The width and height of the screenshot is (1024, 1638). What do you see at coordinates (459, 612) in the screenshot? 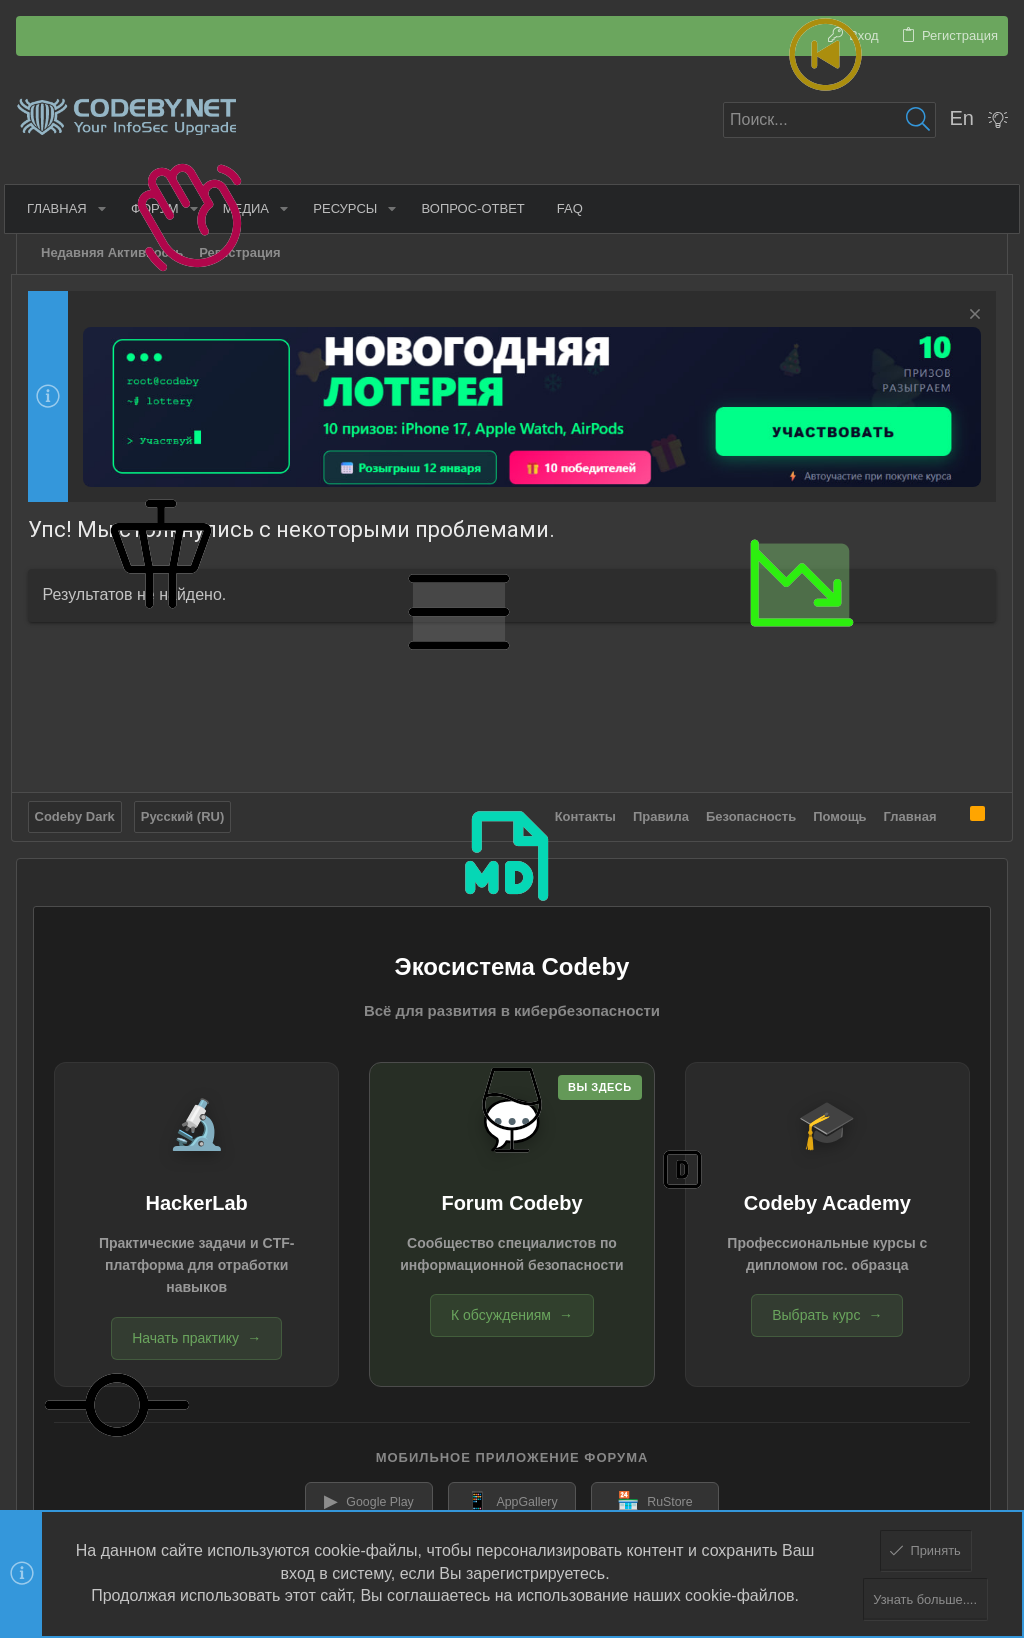
I see `view items in list format` at bounding box center [459, 612].